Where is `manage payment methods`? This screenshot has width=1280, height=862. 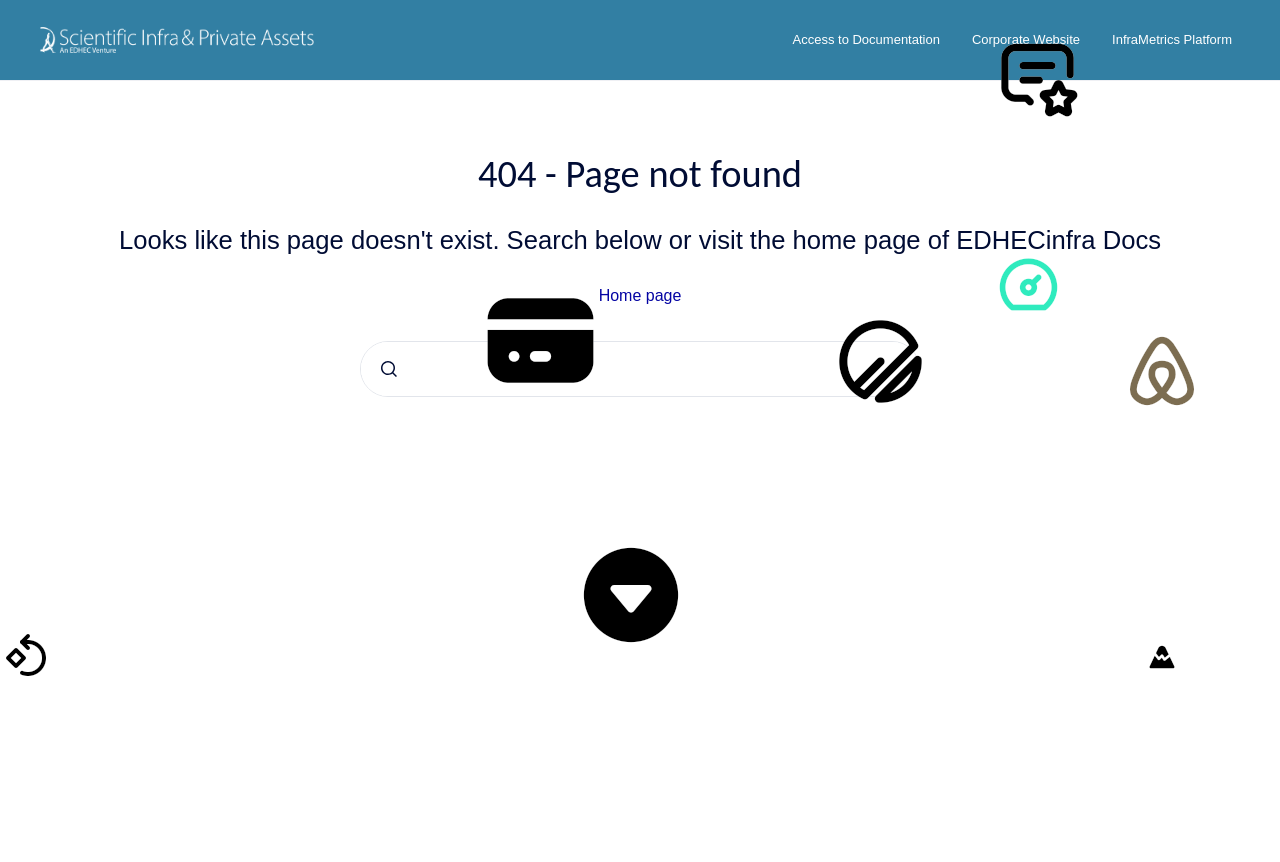 manage payment methods is located at coordinates (540, 340).